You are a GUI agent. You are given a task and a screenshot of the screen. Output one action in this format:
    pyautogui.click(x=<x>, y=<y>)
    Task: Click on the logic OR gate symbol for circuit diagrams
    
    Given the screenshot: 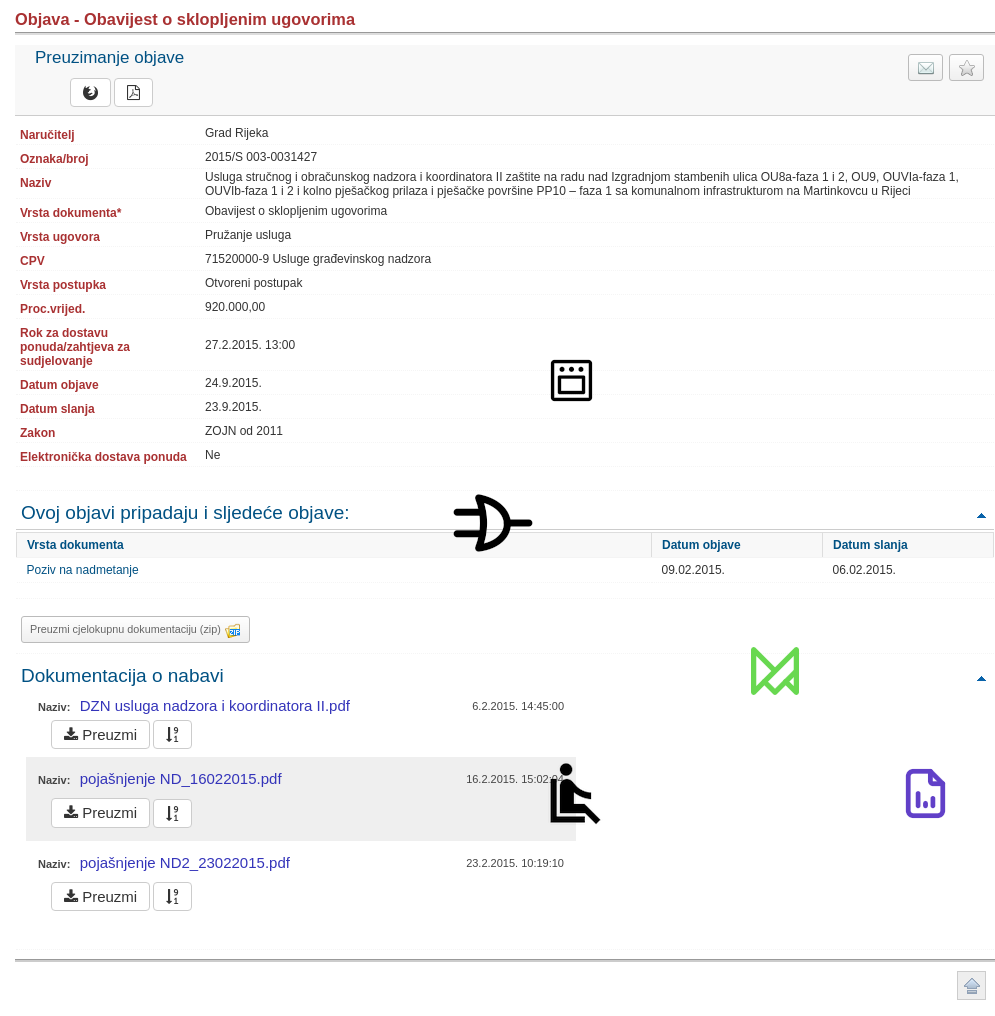 What is the action you would take?
    pyautogui.click(x=493, y=523)
    